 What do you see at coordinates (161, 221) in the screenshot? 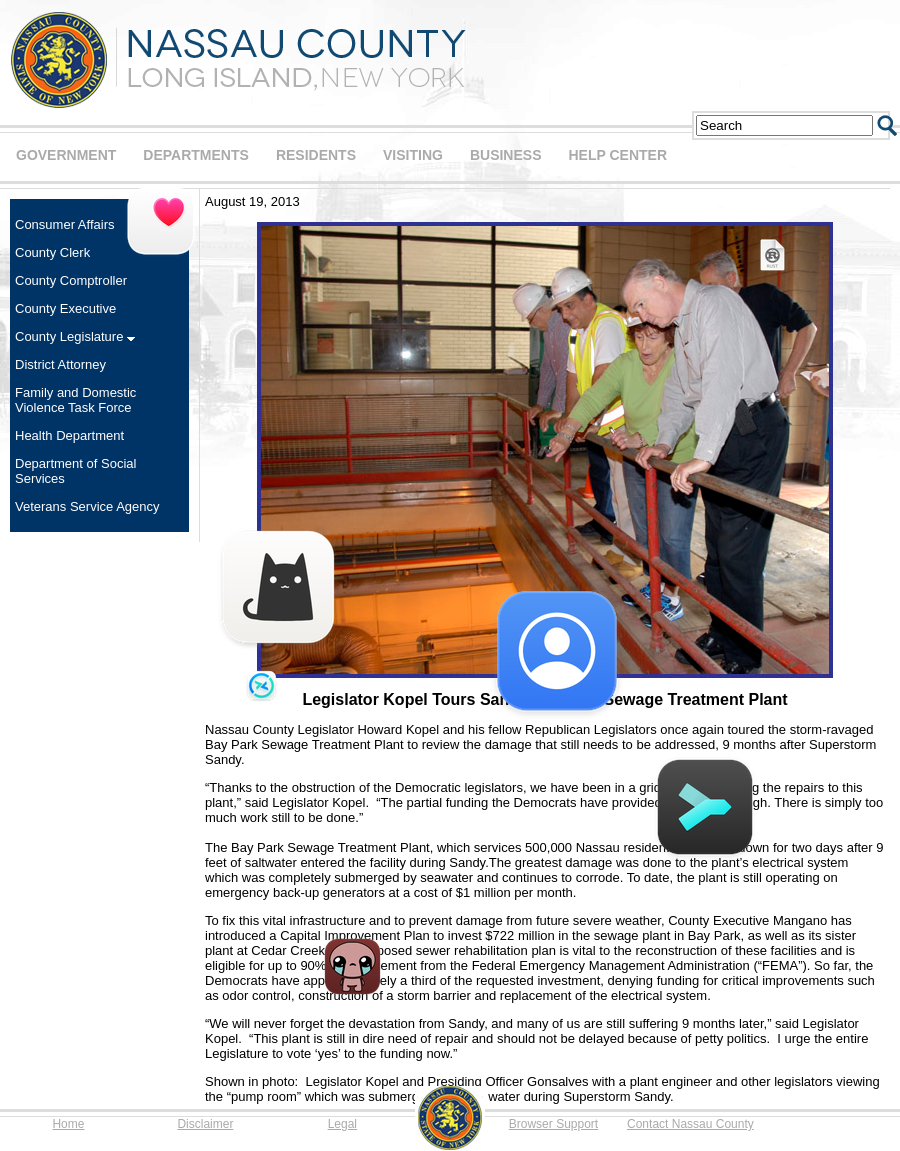
I see `open the Health app to view fitness and wellness data` at bounding box center [161, 221].